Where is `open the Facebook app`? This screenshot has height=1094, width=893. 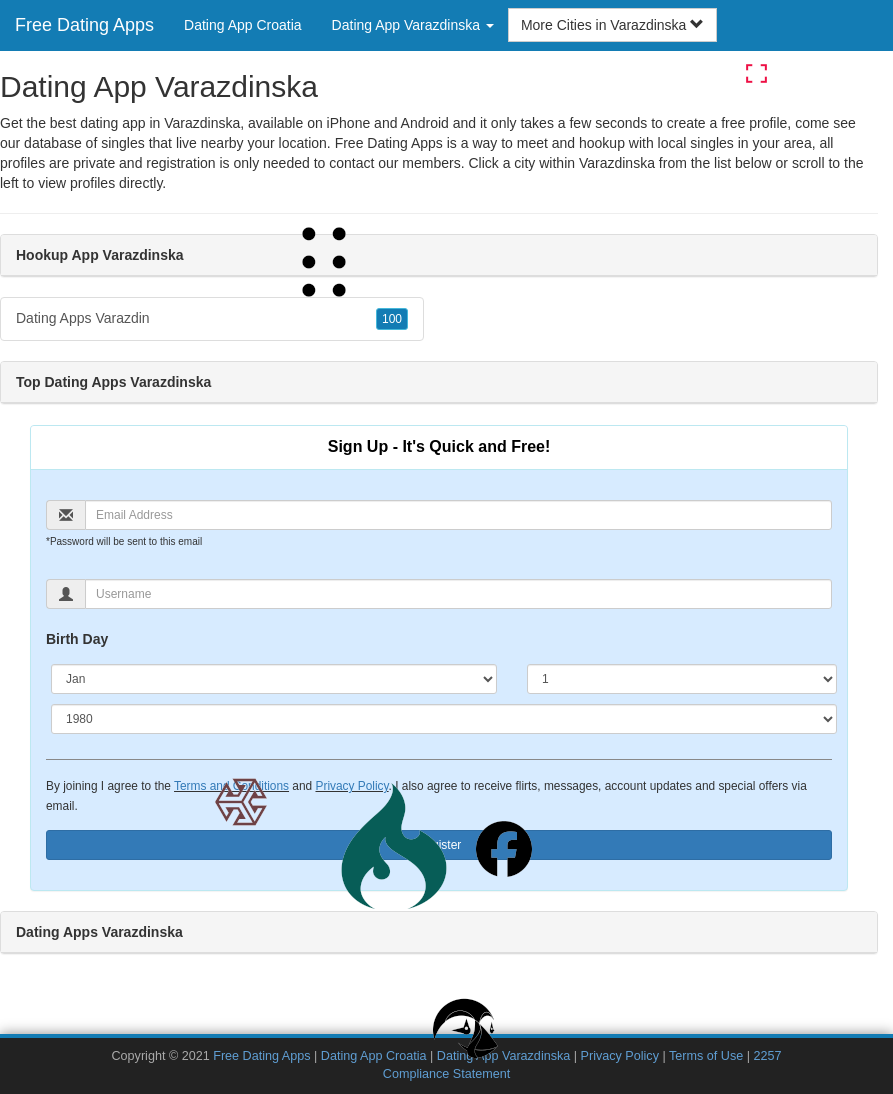 open the Facebook app is located at coordinates (504, 849).